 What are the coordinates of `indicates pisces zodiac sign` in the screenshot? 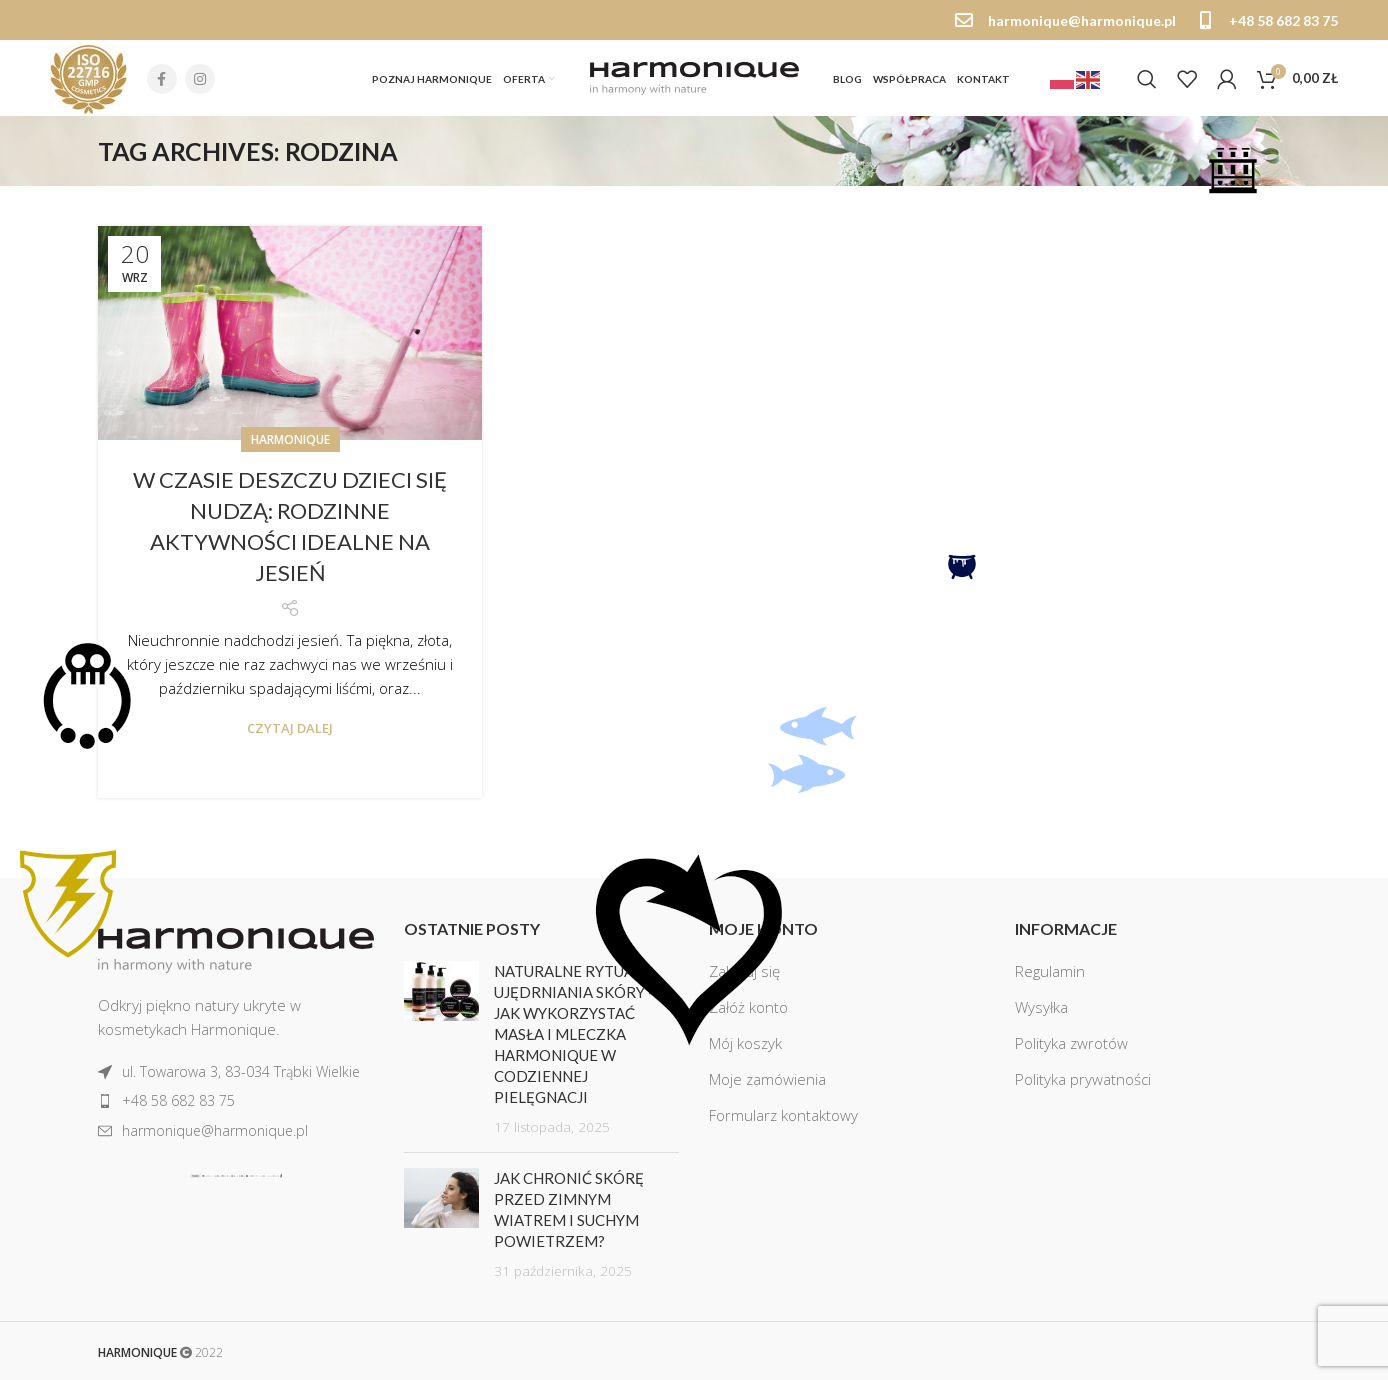 It's located at (812, 748).